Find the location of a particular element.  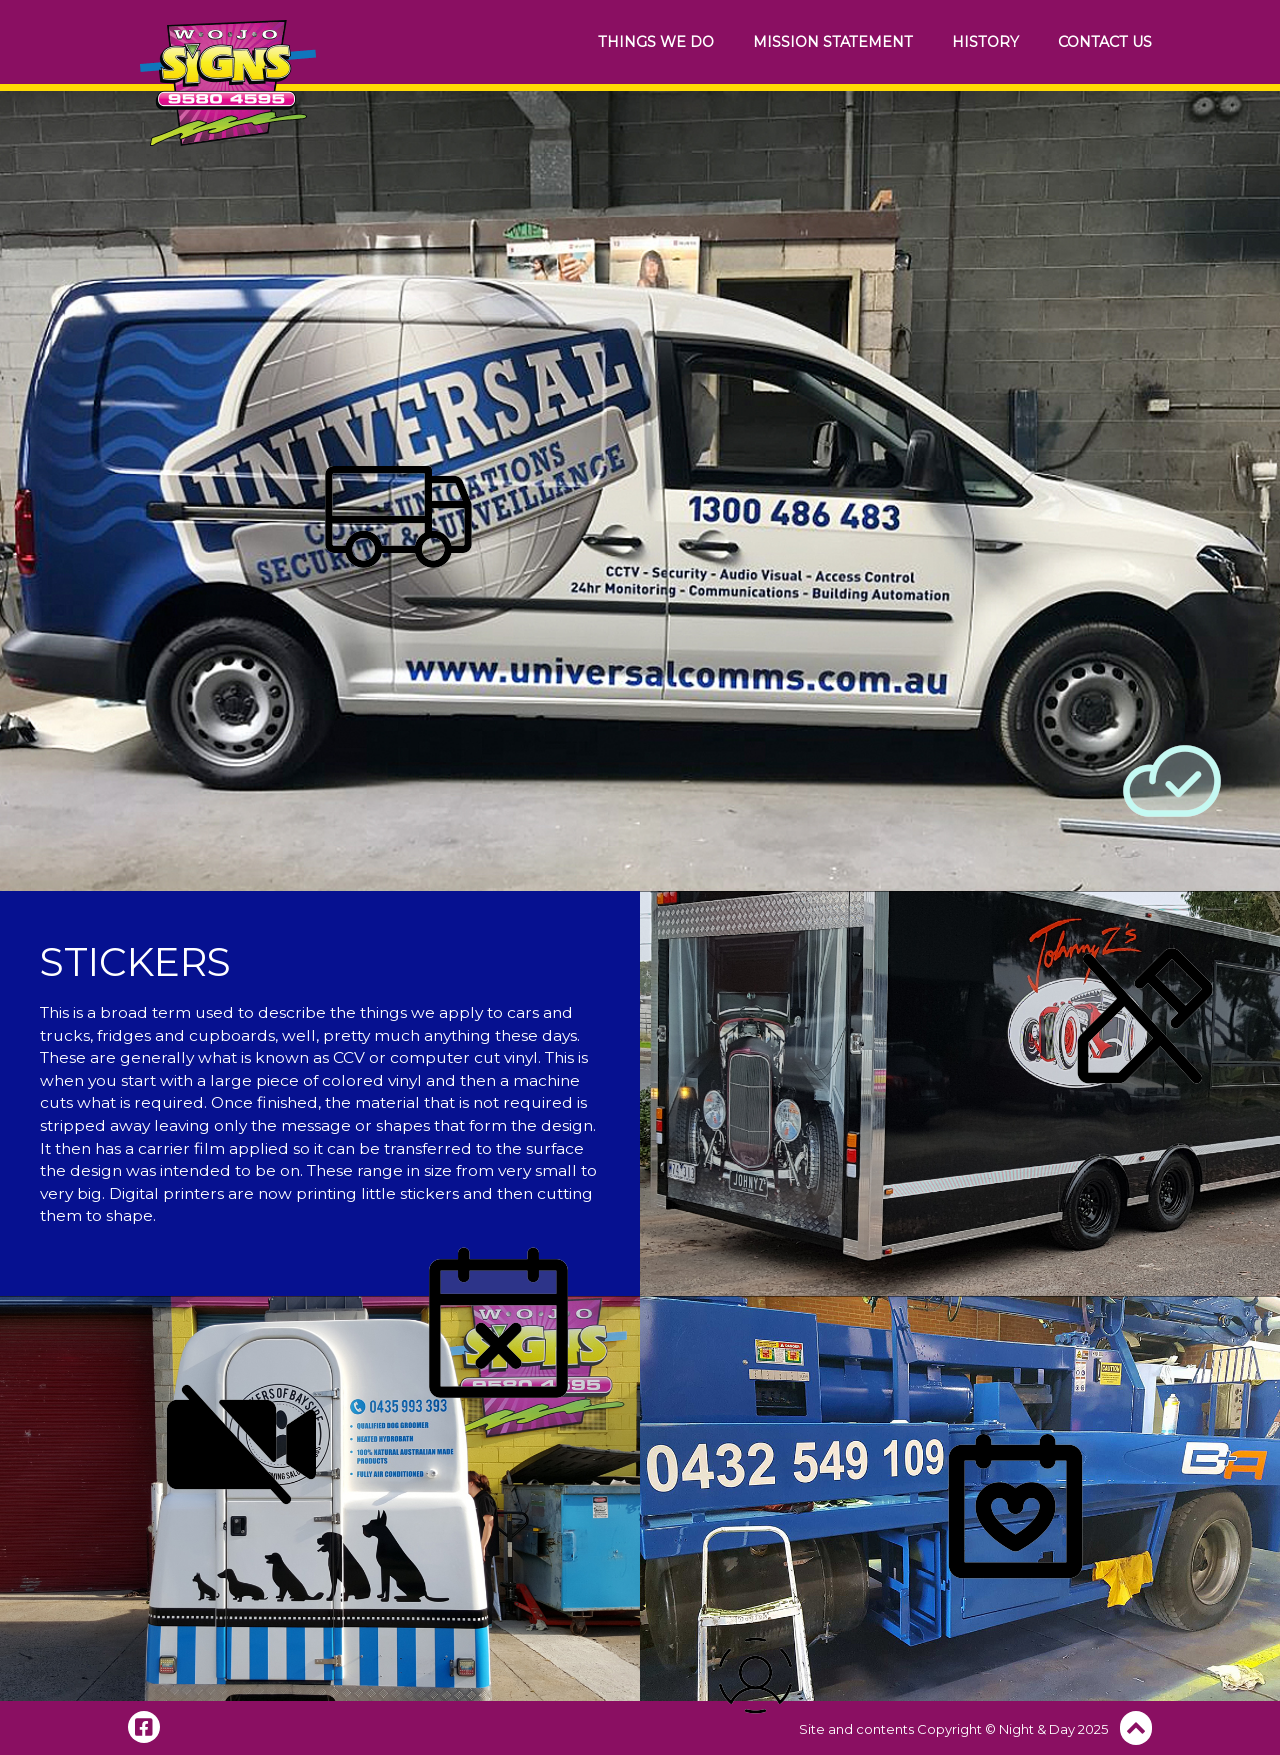

camera is off or disabled is located at coordinates (236, 1444).